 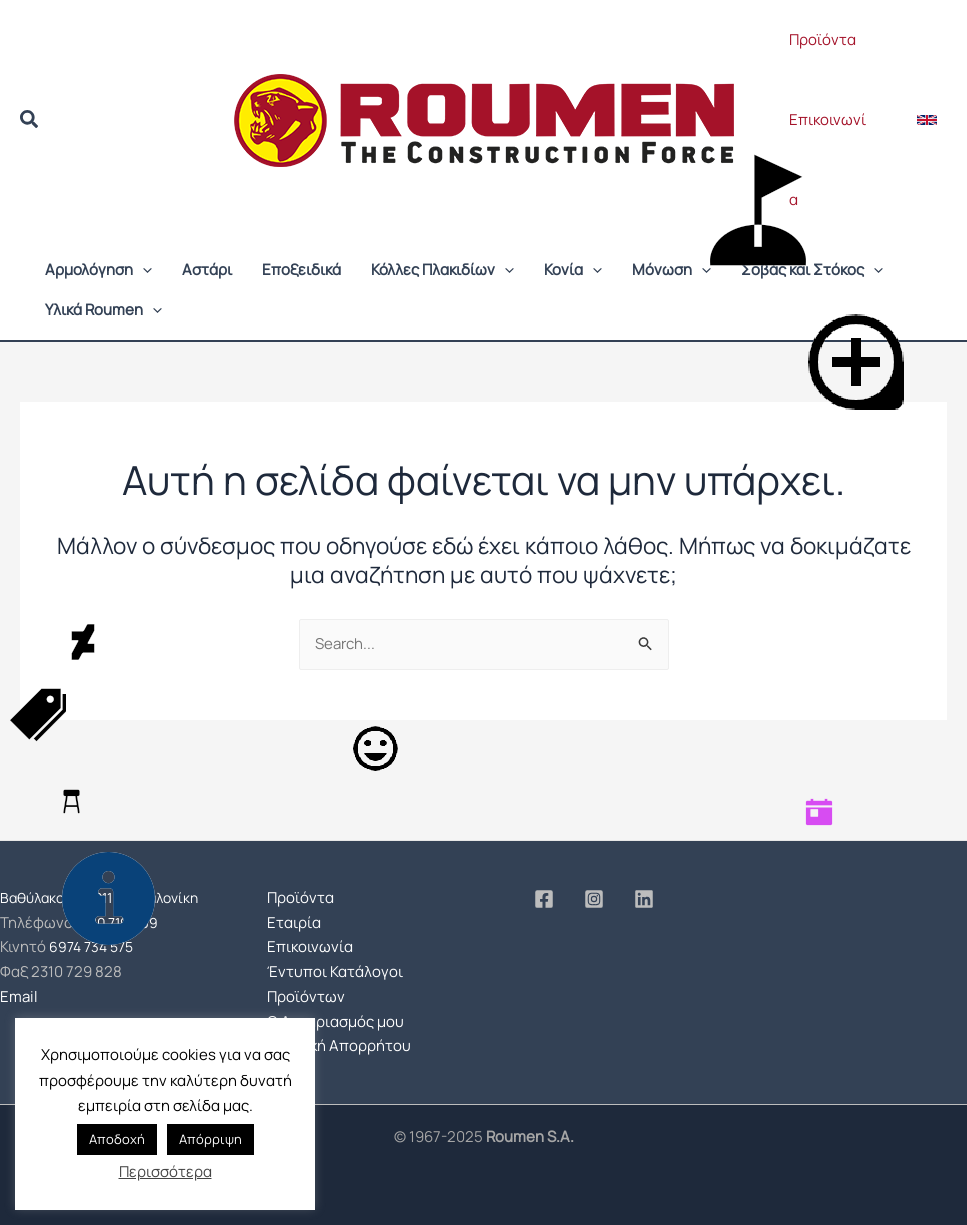 What do you see at coordinates (856, 362) in the screenshot?
I see `zoom in on image` at bounding box center [856, 362].